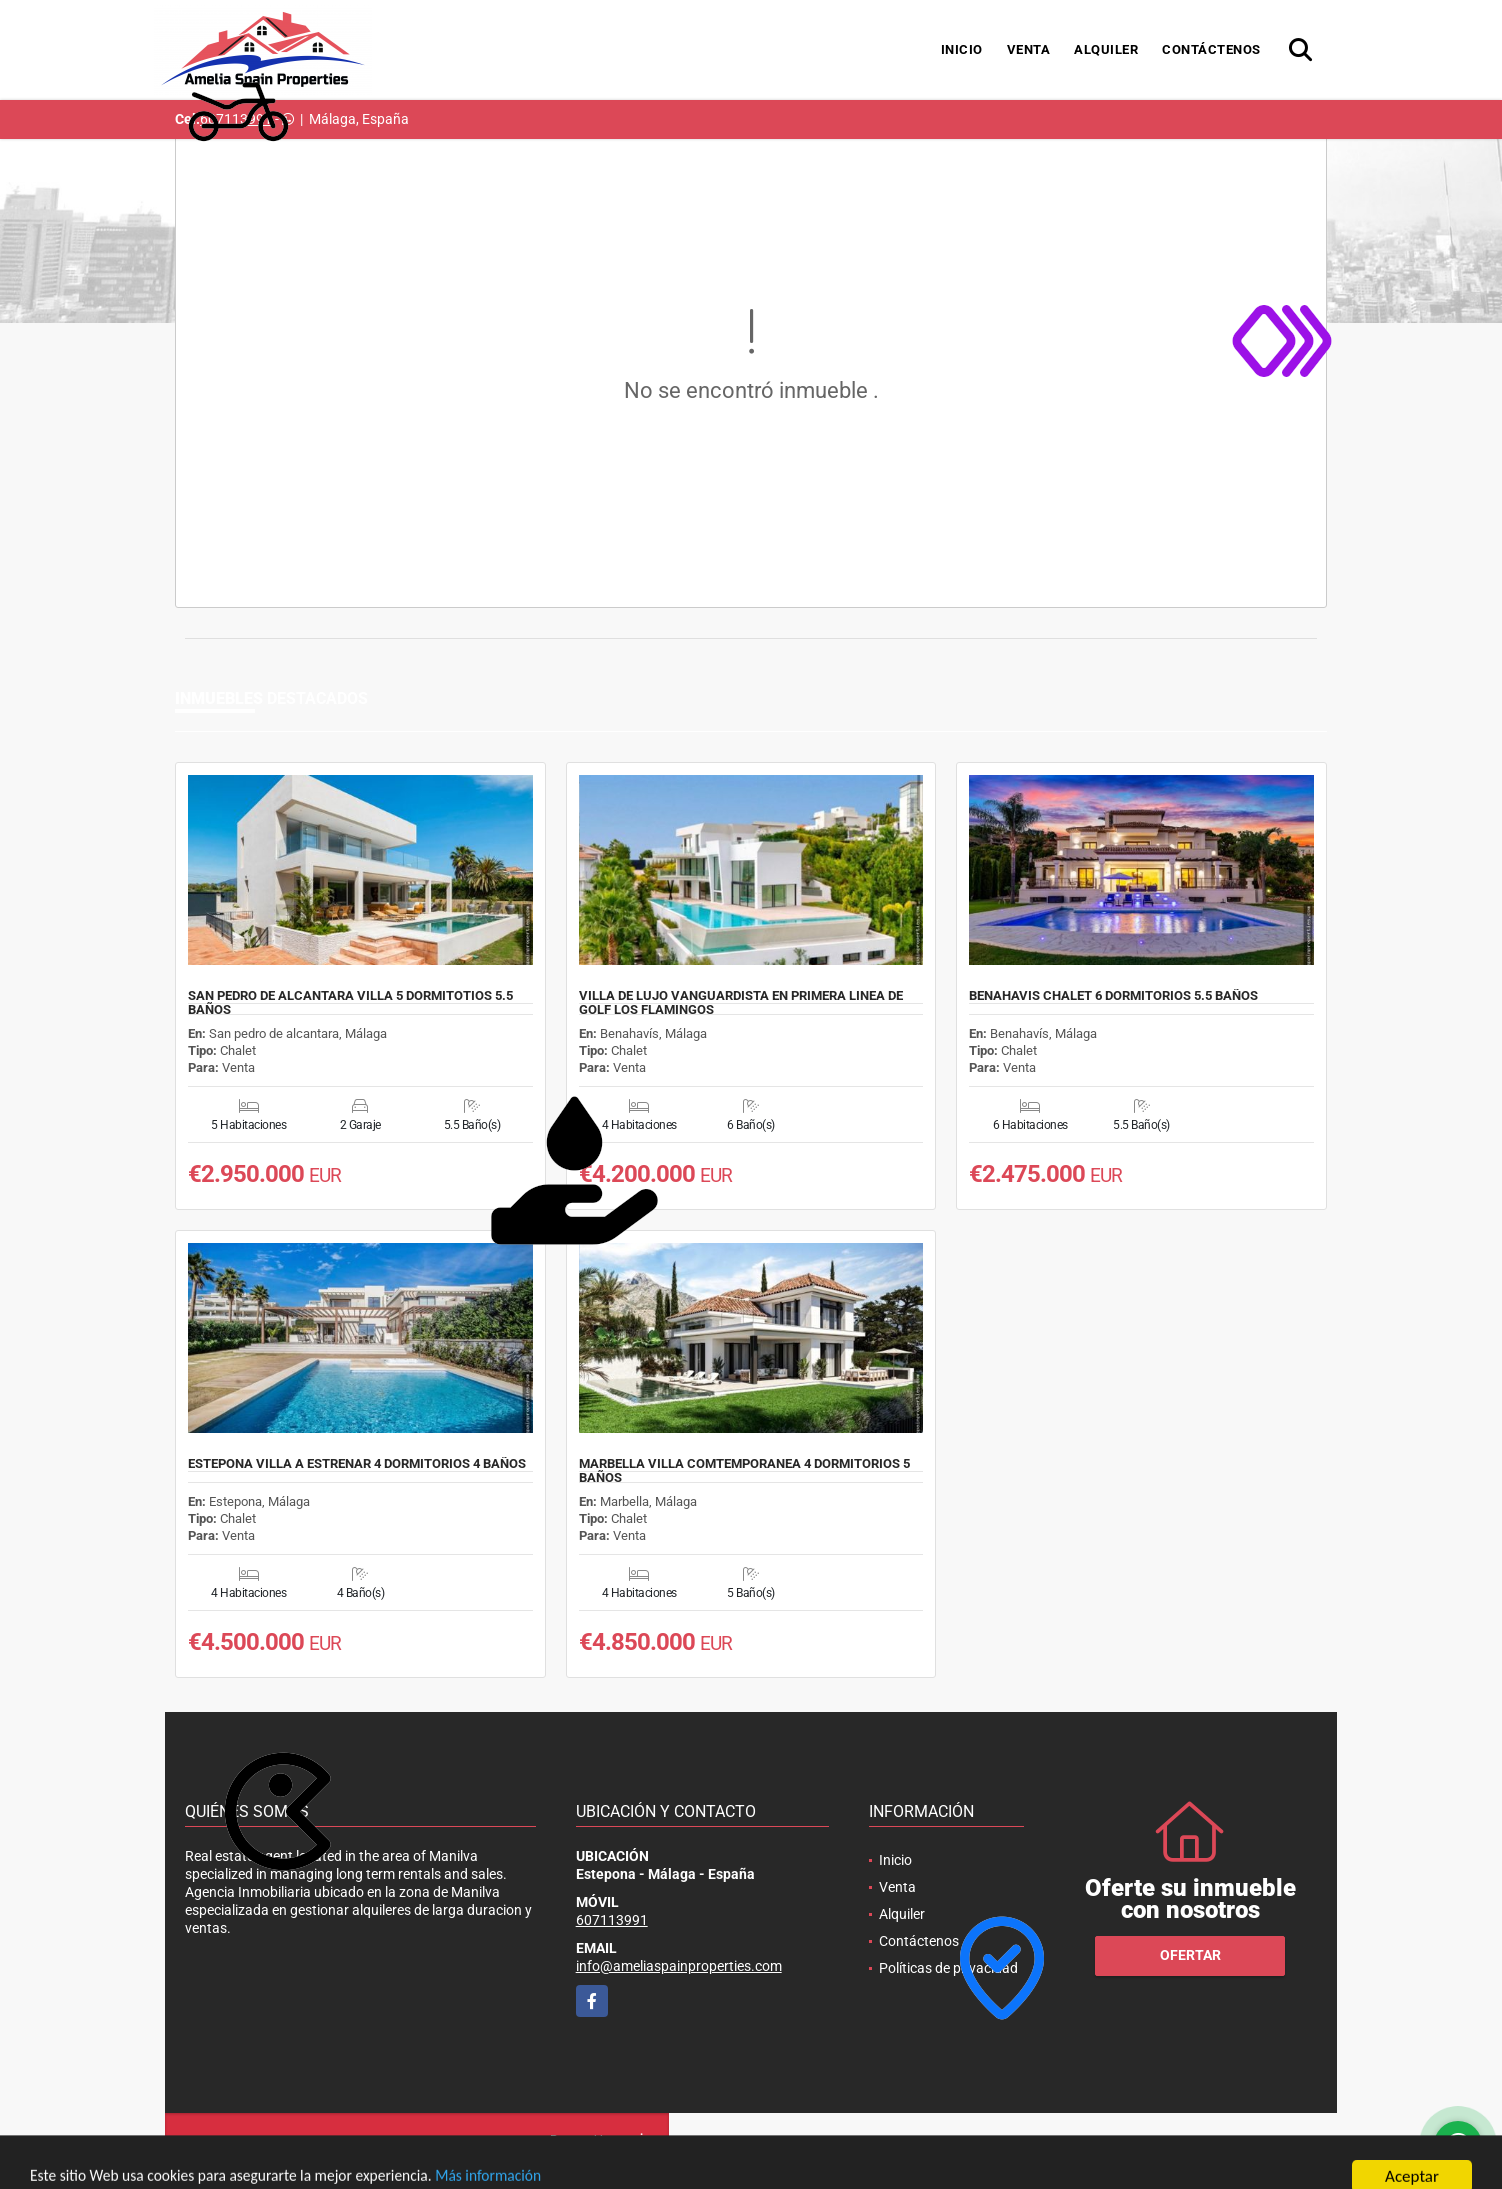  I want to click on select motorcycle as vehicle type, so click(238, 113).